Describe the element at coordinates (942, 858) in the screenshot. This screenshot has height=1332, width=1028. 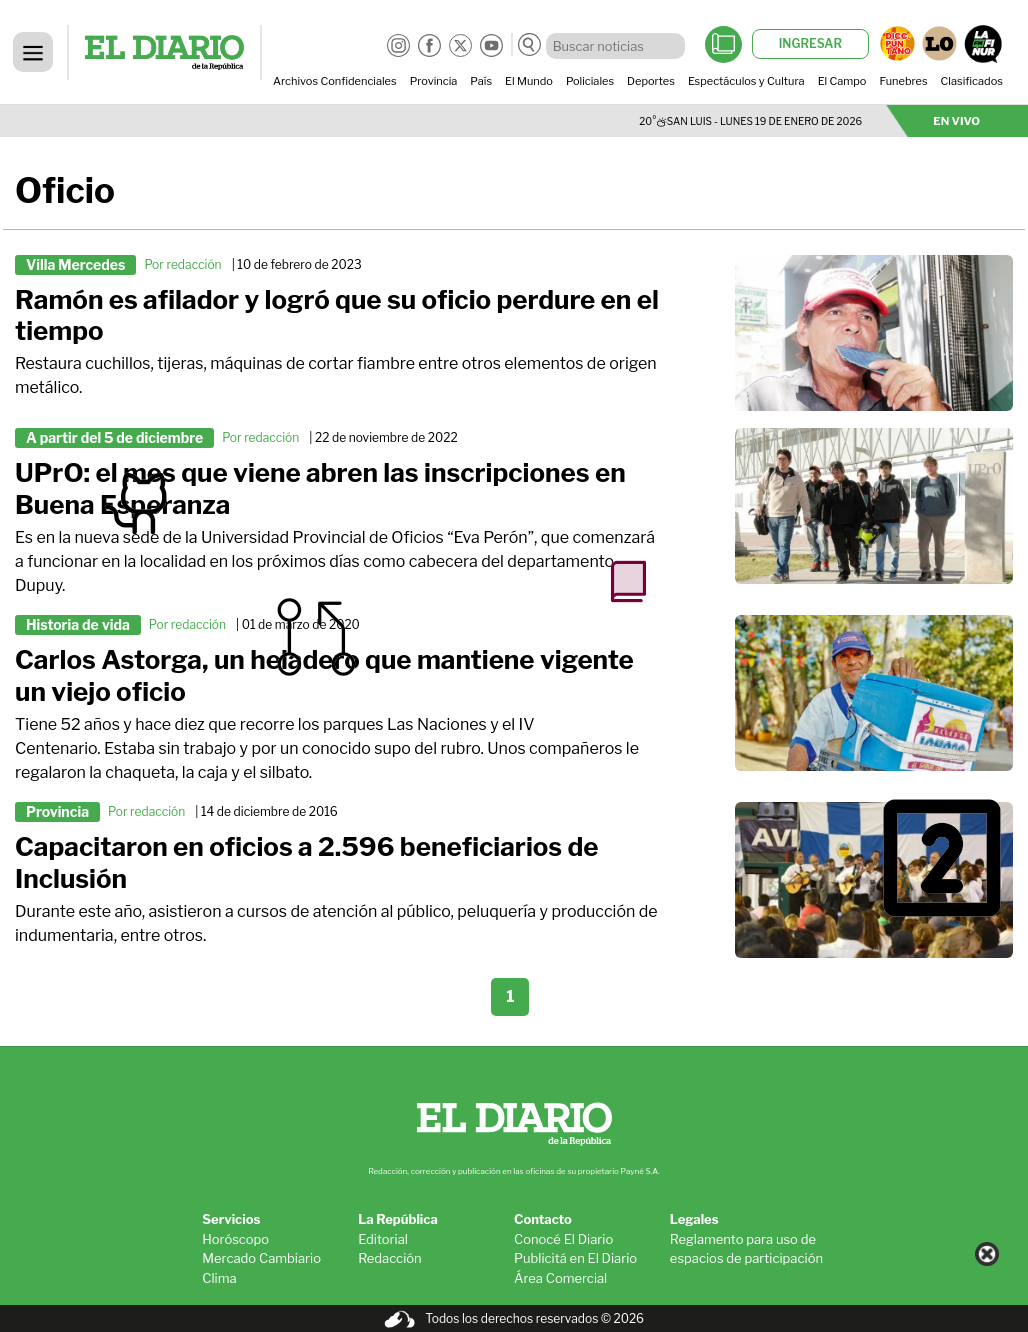
I see `indicates step two in a numbered sequence` at that location.